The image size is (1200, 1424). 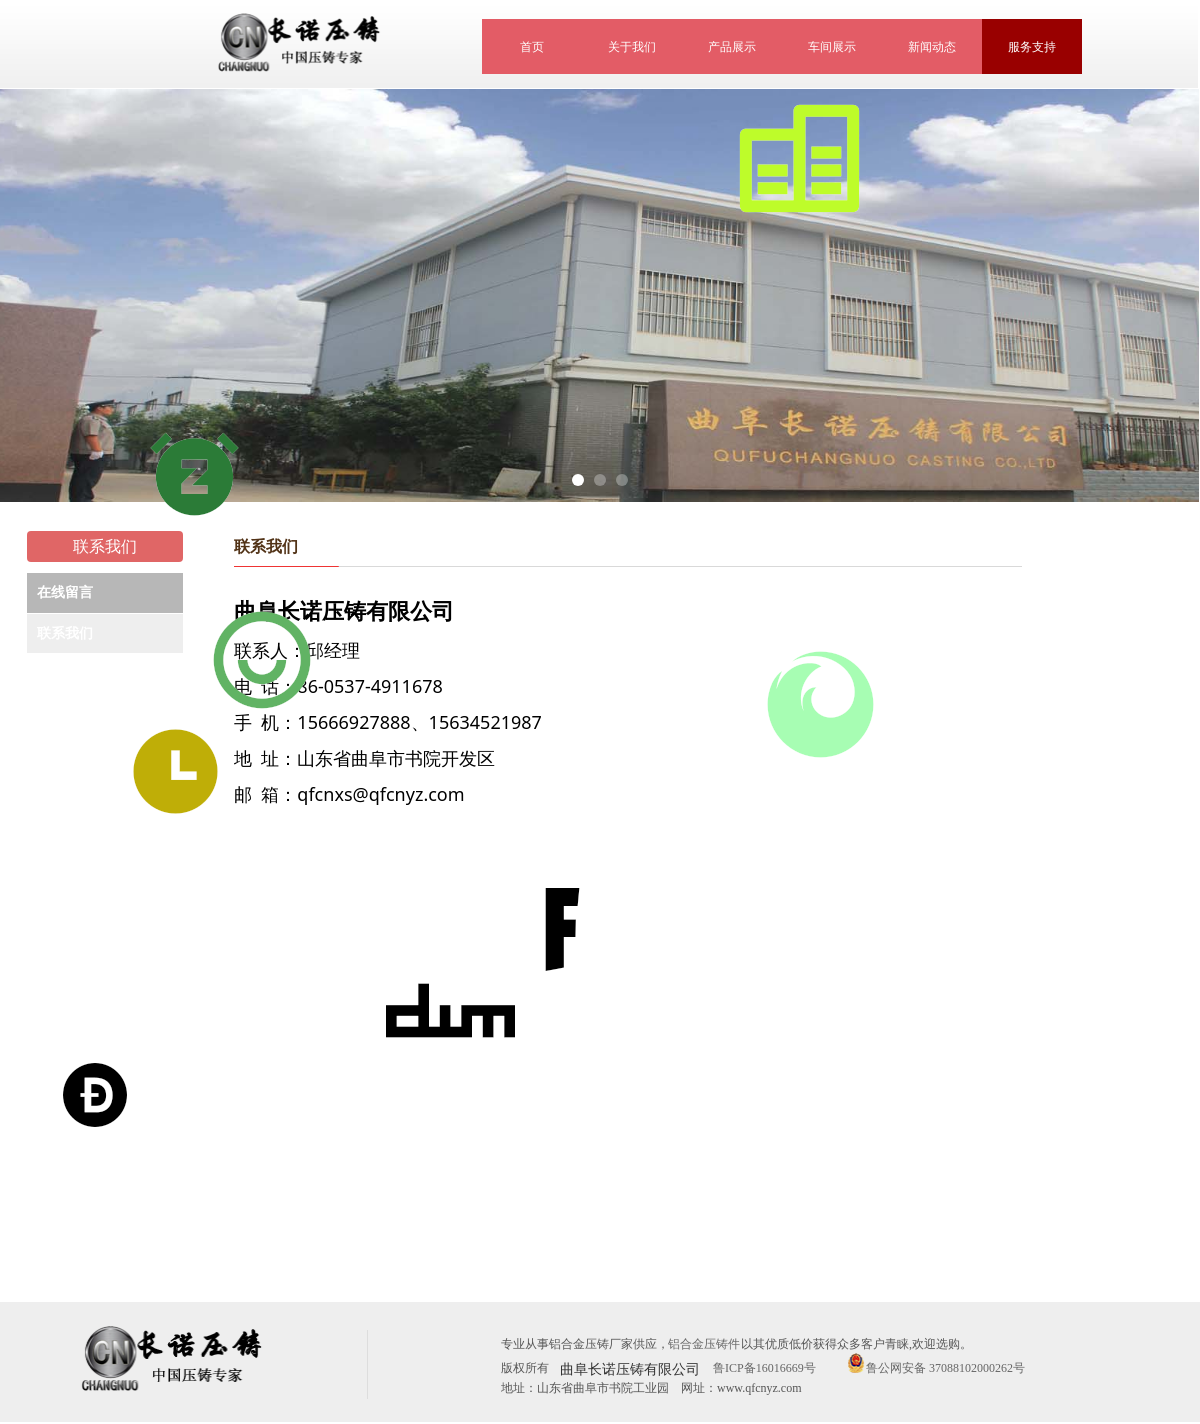 I want to click on open Mozilla Firefox browser, so click(x=820, y=704).